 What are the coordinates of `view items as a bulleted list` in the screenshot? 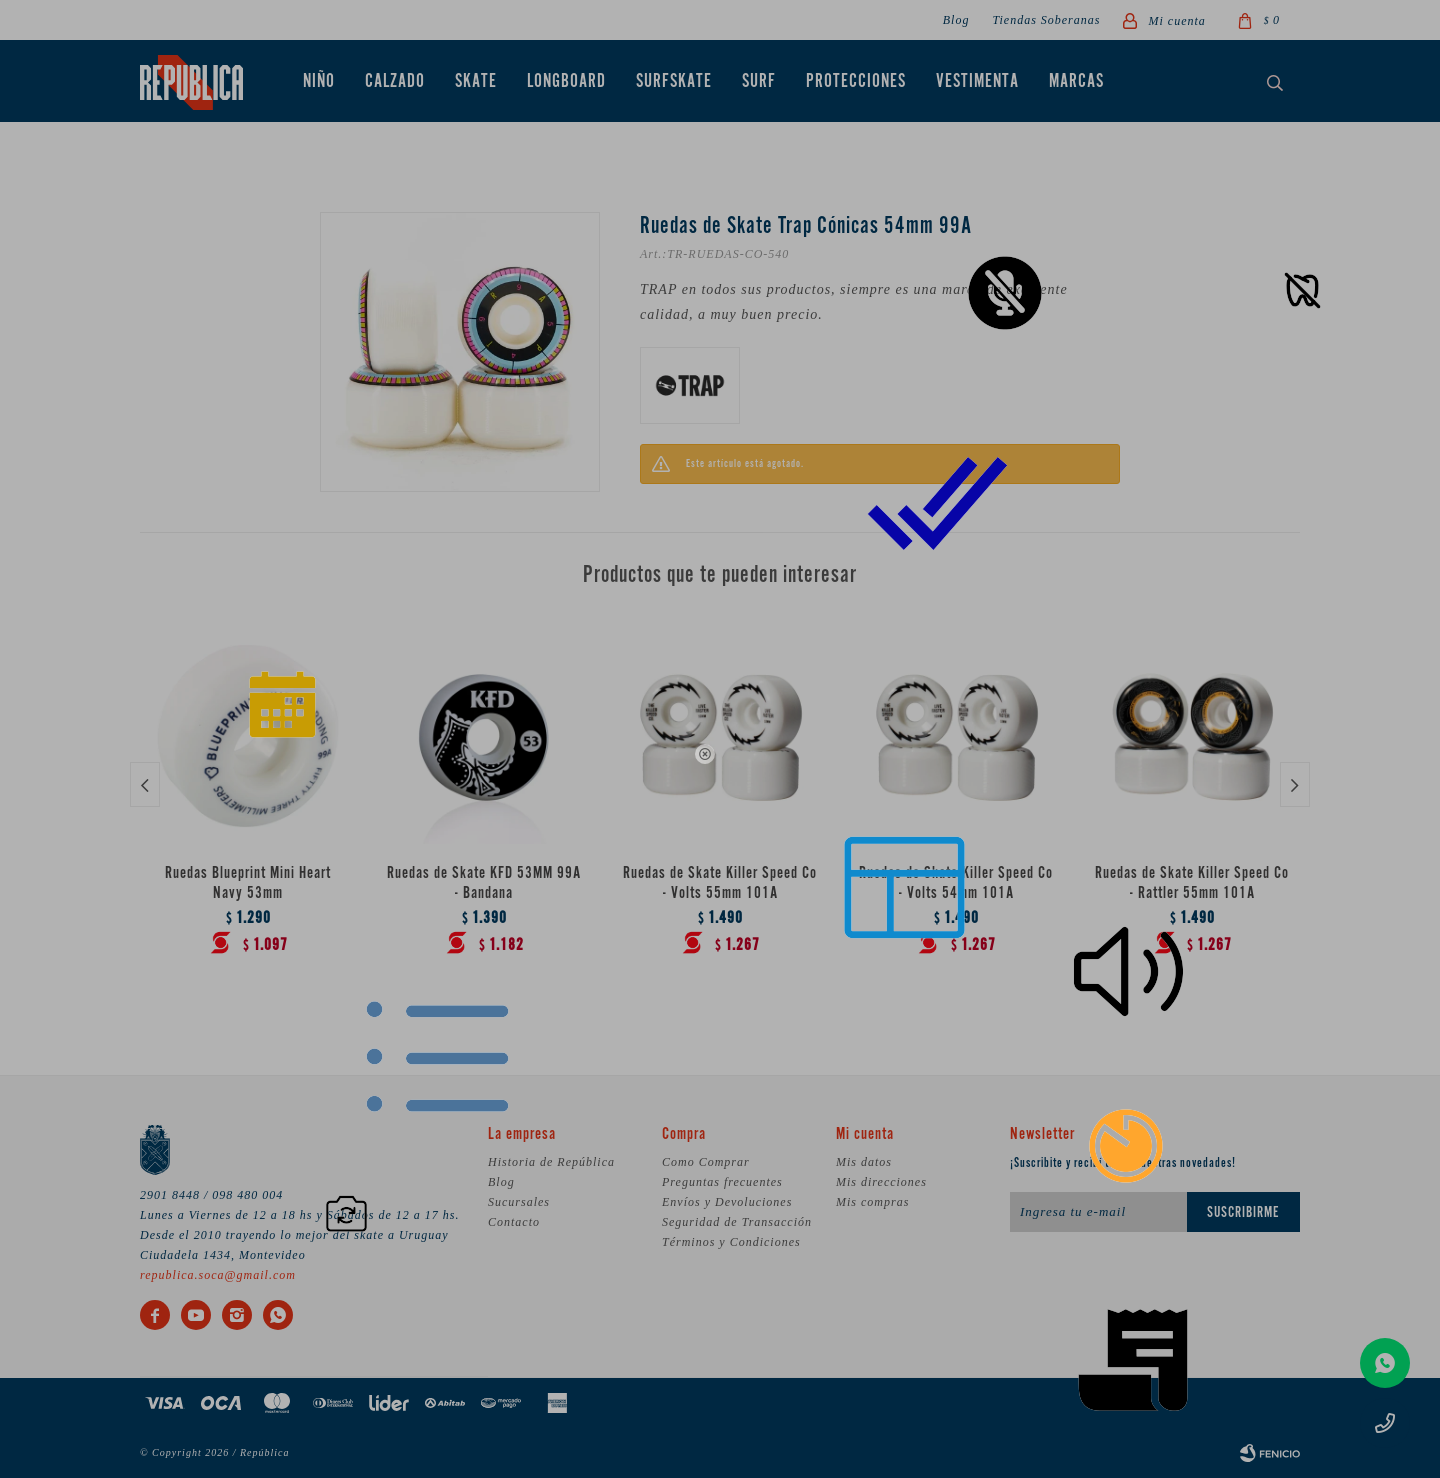 It's located at (437, 1056).